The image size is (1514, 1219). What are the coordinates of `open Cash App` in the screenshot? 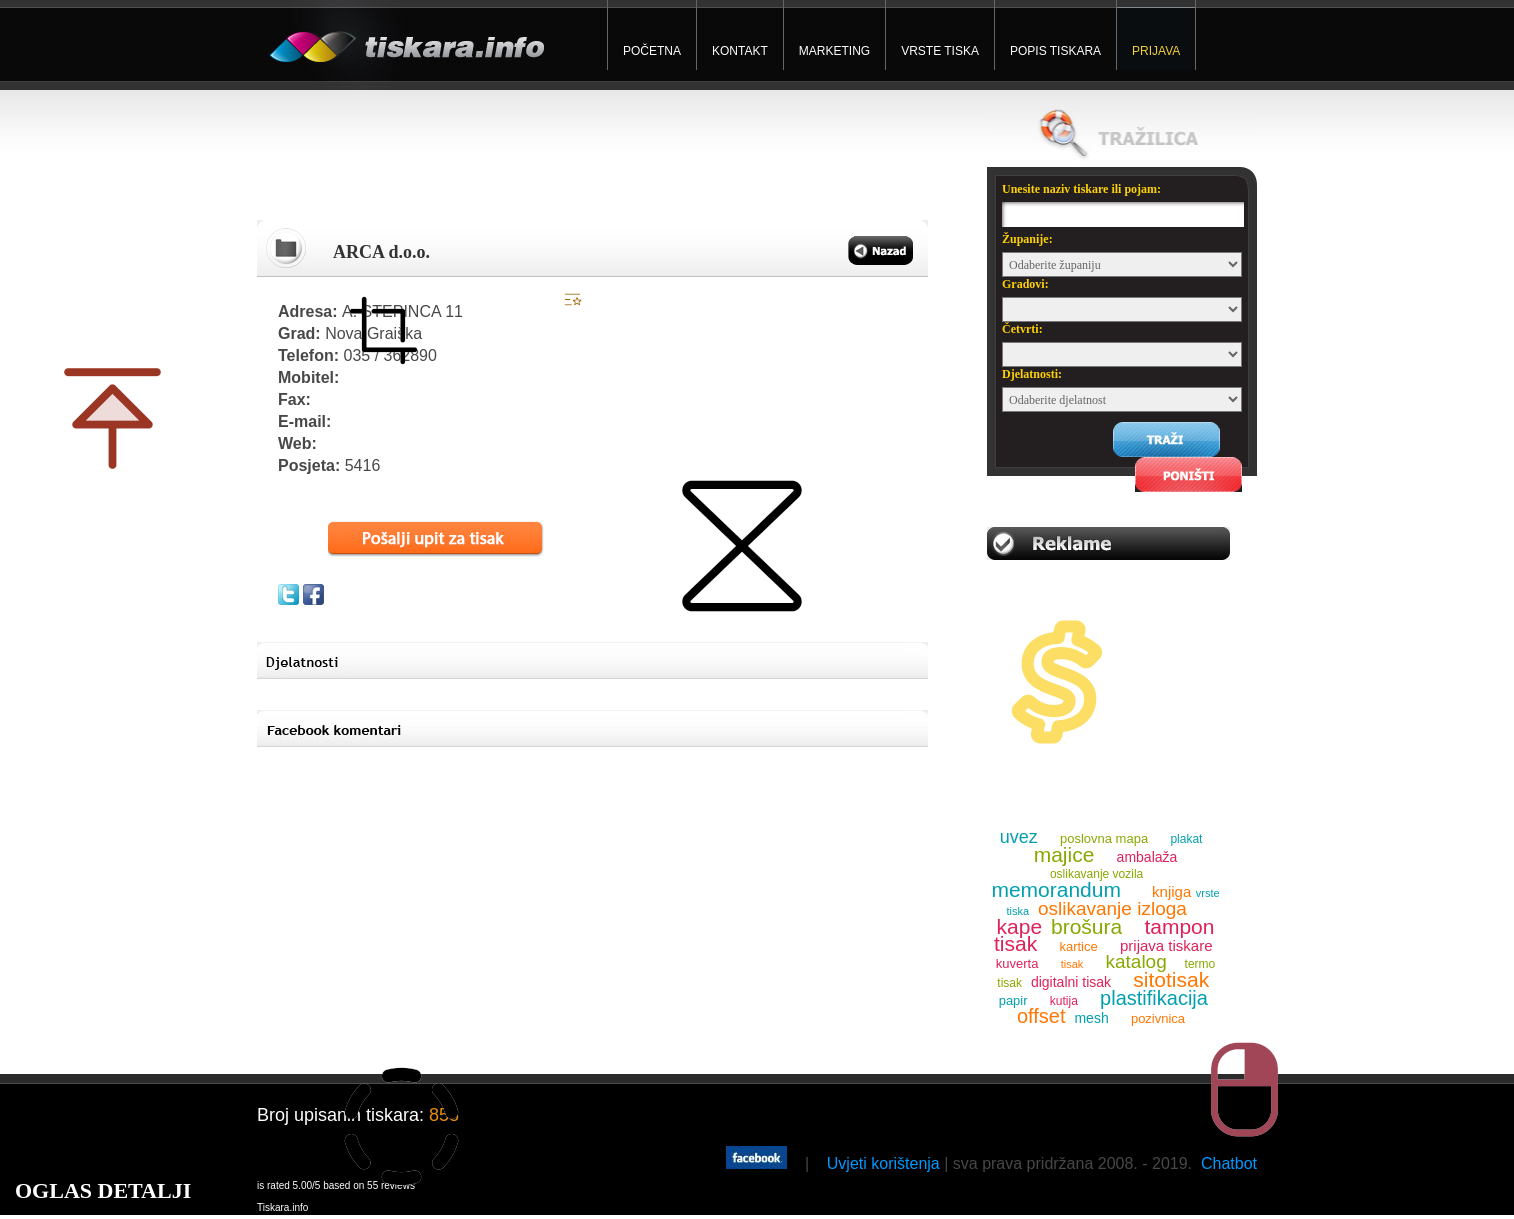 It's located at (1057, 682).